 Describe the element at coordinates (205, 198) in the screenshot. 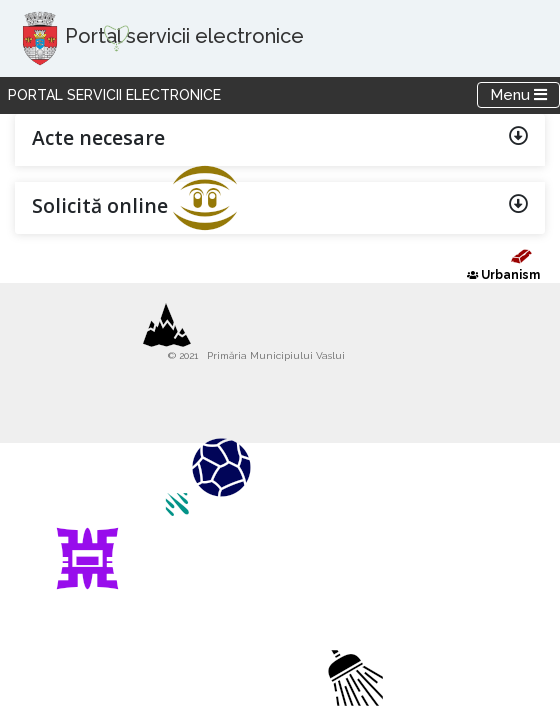

I see `a stylized character or avatar icon` at that location.